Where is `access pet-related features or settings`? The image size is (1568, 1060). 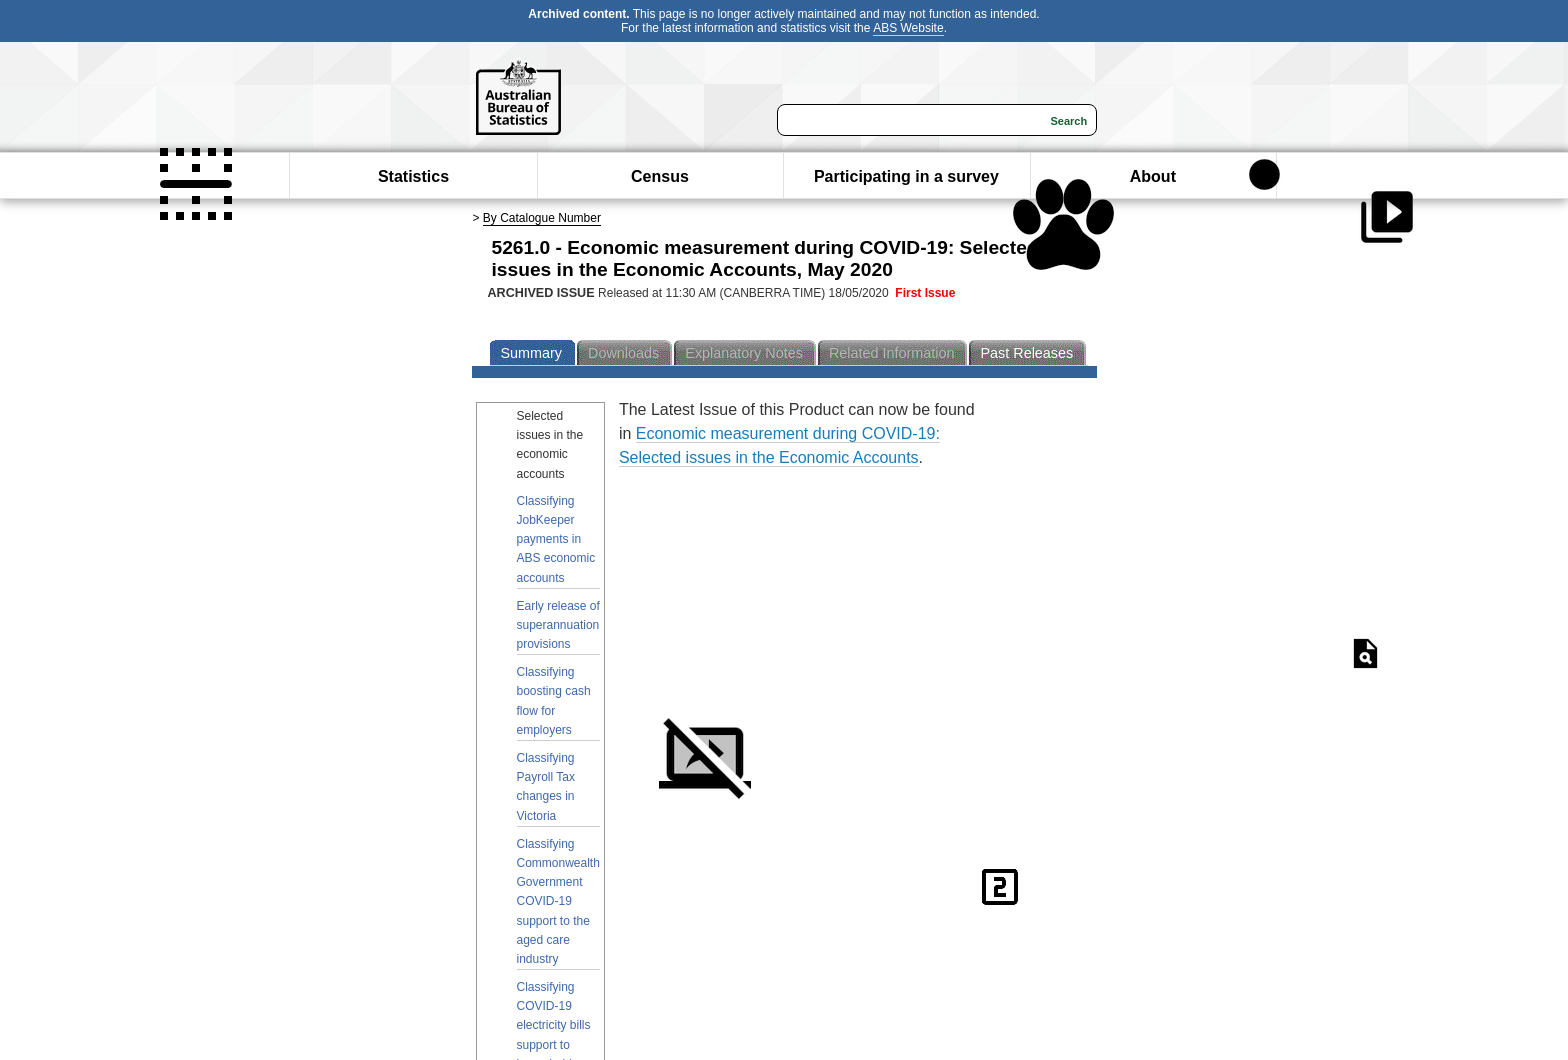 access pet-related features or settings is located at coordinates (1063, 224).